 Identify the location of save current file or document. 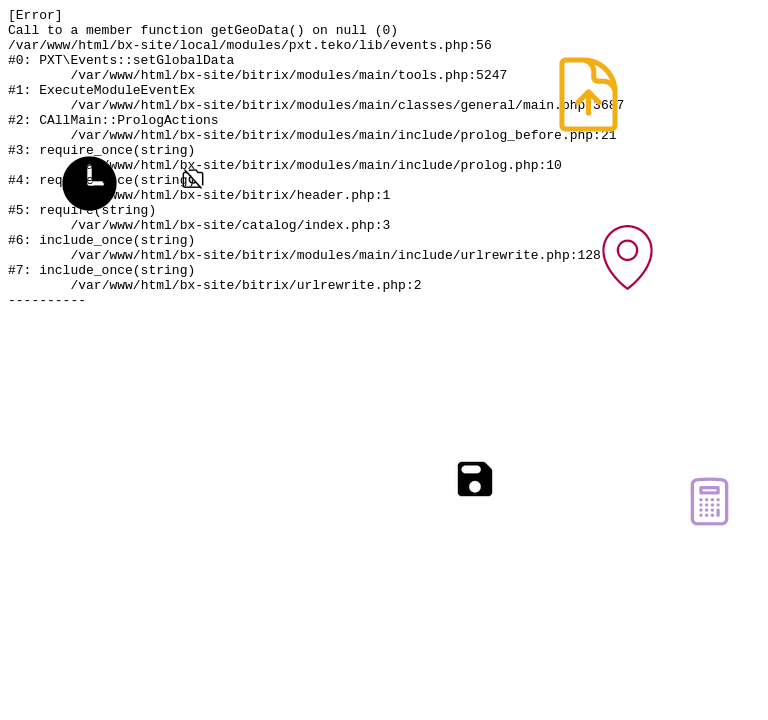
(475, 479).